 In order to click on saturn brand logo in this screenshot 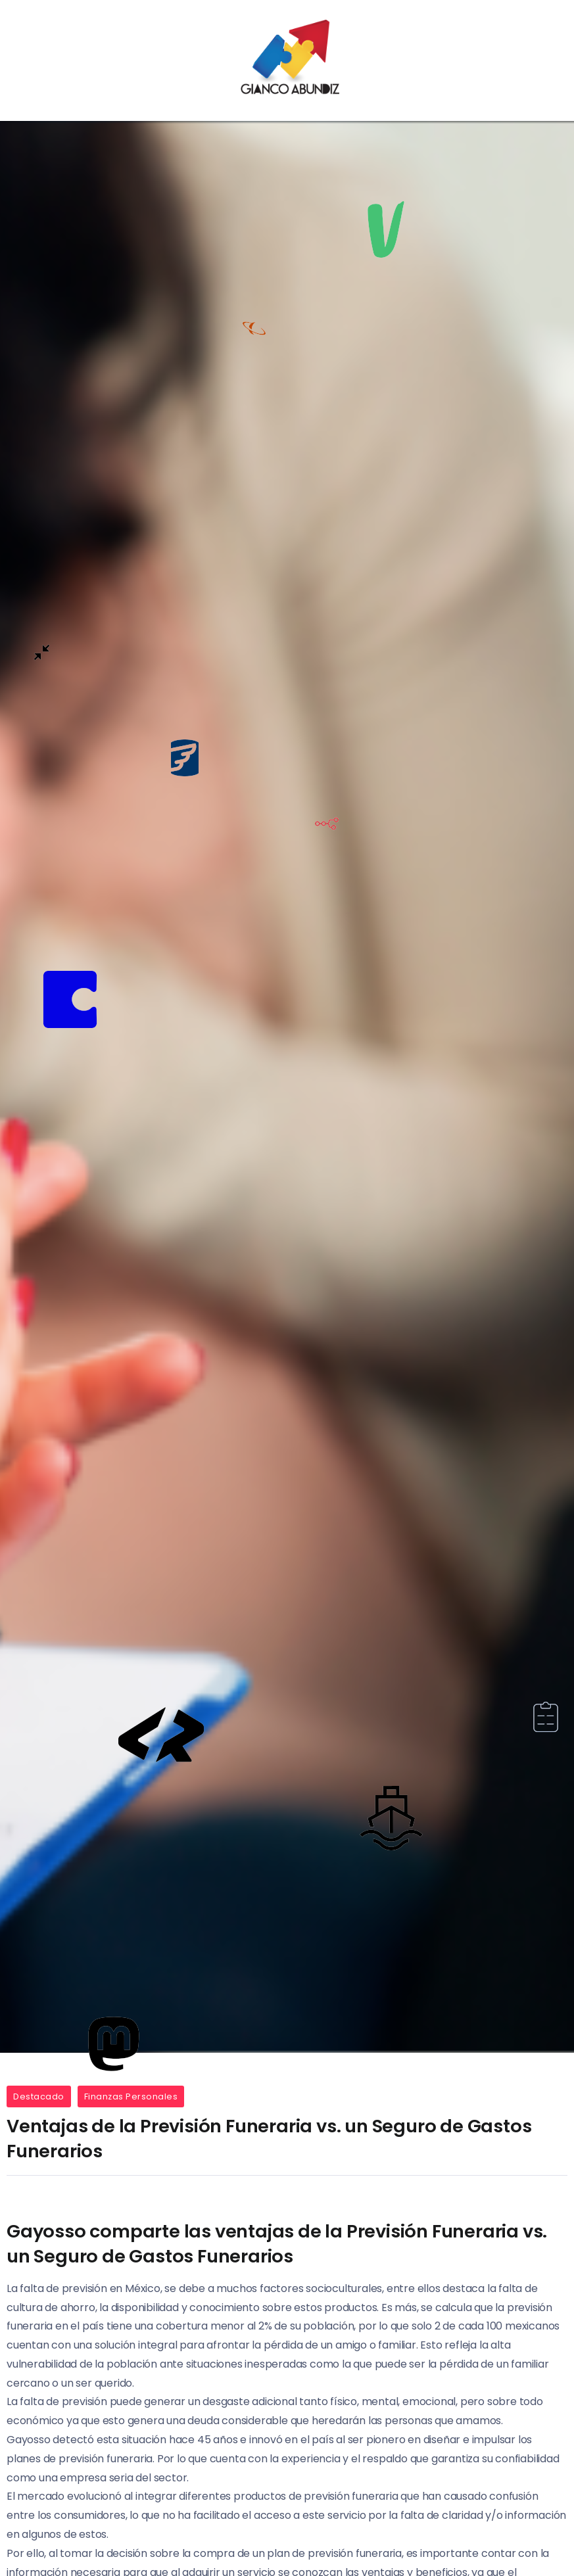, I will do `click(254, 328)`.